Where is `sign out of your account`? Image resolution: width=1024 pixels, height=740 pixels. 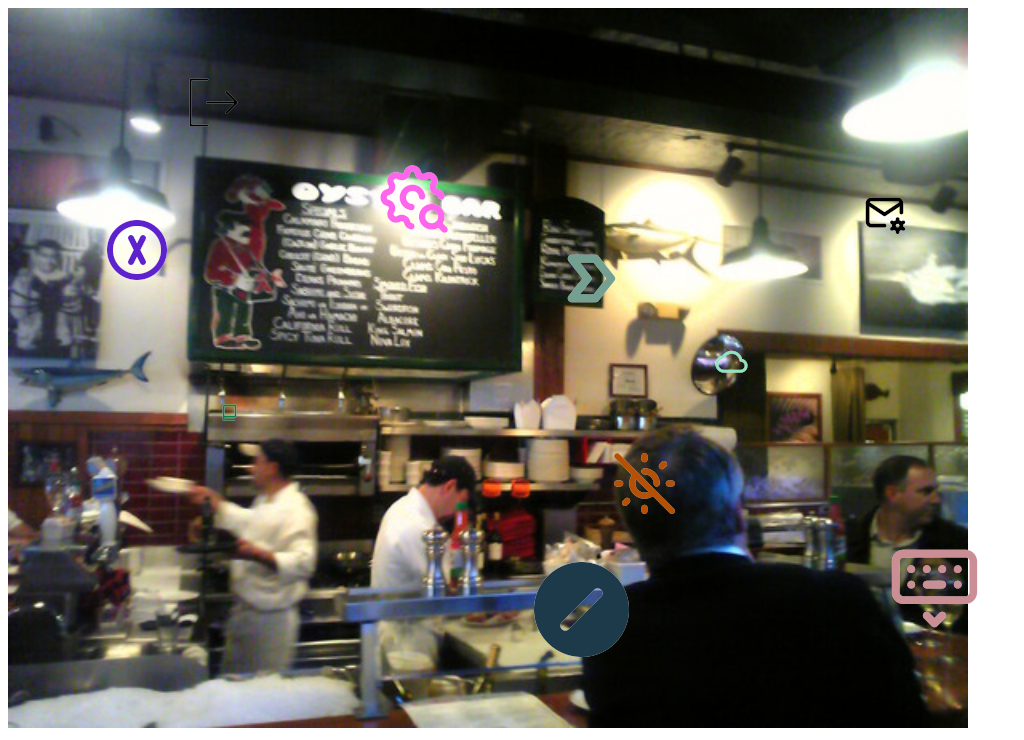 sign out of your account is located at coordinates (211, 102).